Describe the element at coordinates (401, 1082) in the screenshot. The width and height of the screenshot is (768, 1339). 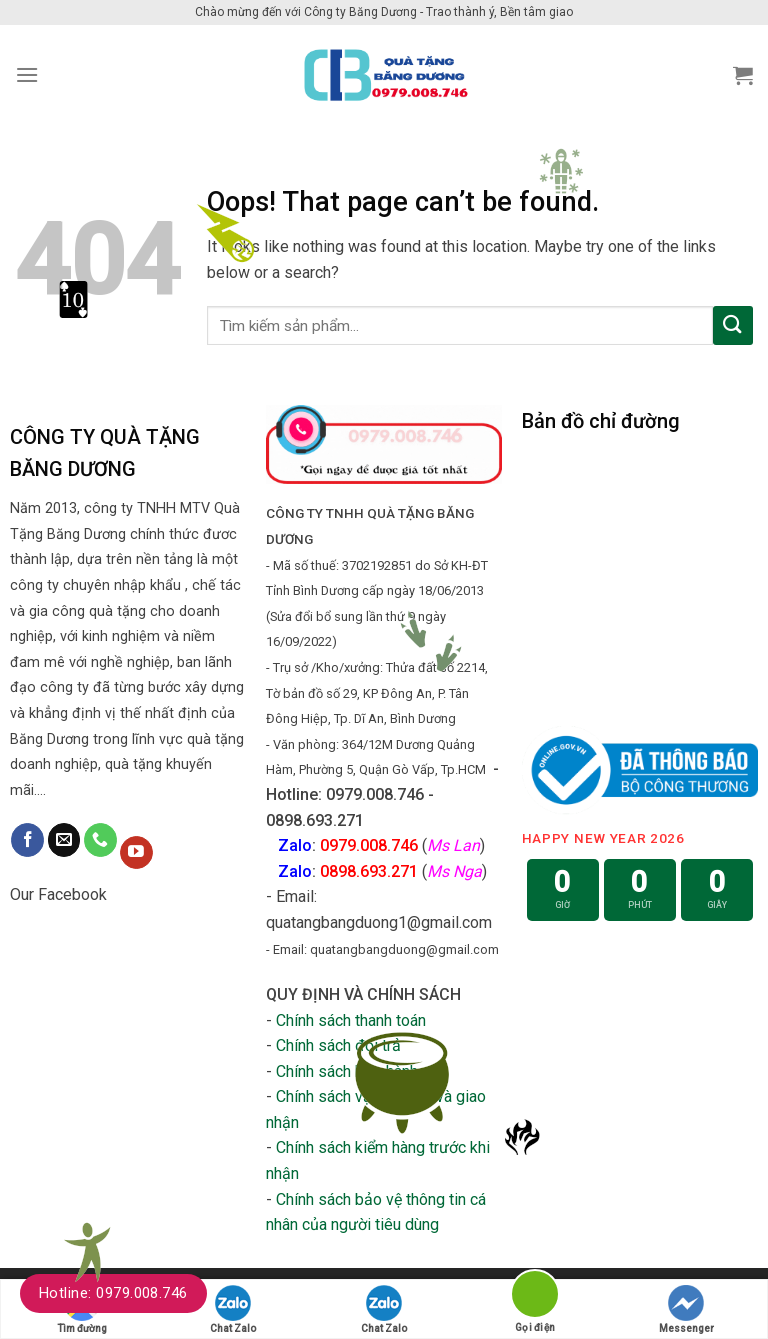
I see `access crafting or potion brewing features` at that location.